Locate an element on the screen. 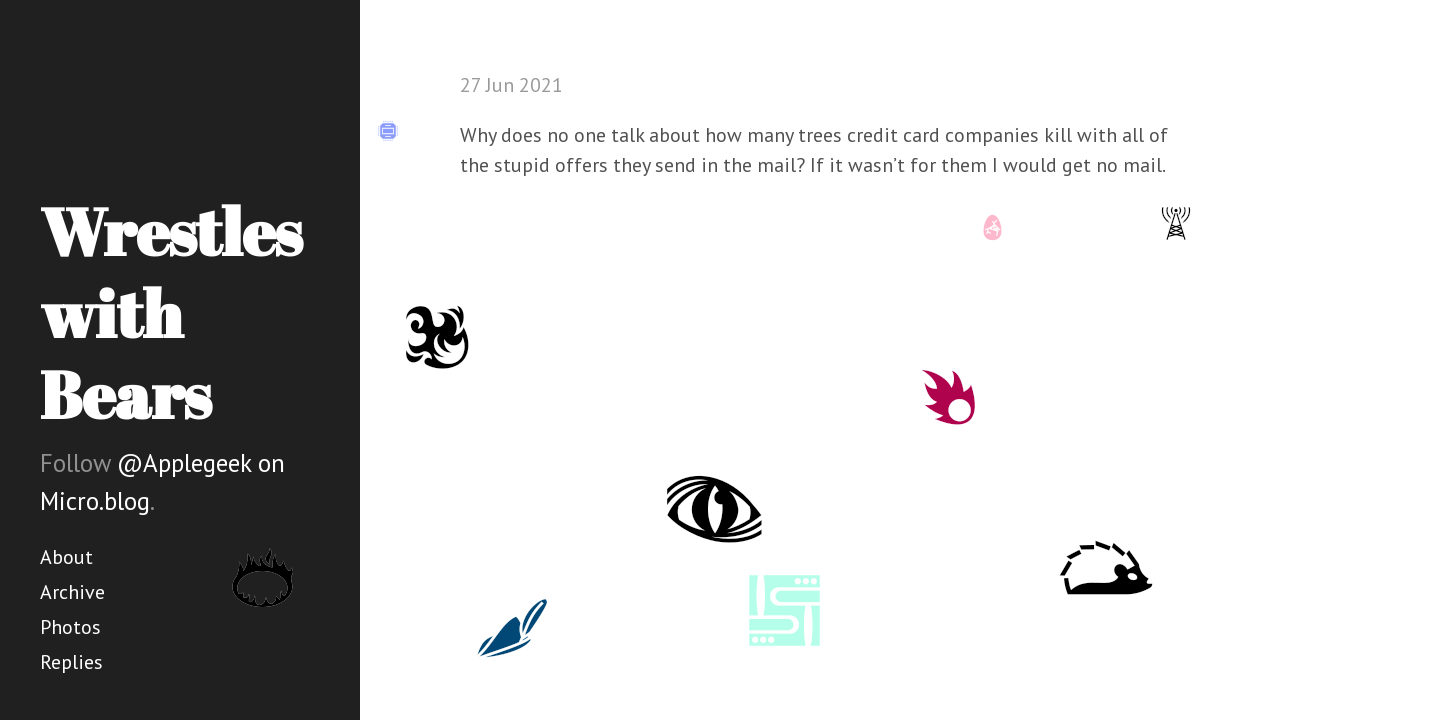 This screenshot has height=720, width=1440. view system performance or CPU usage is located at coordinates (388, 131).